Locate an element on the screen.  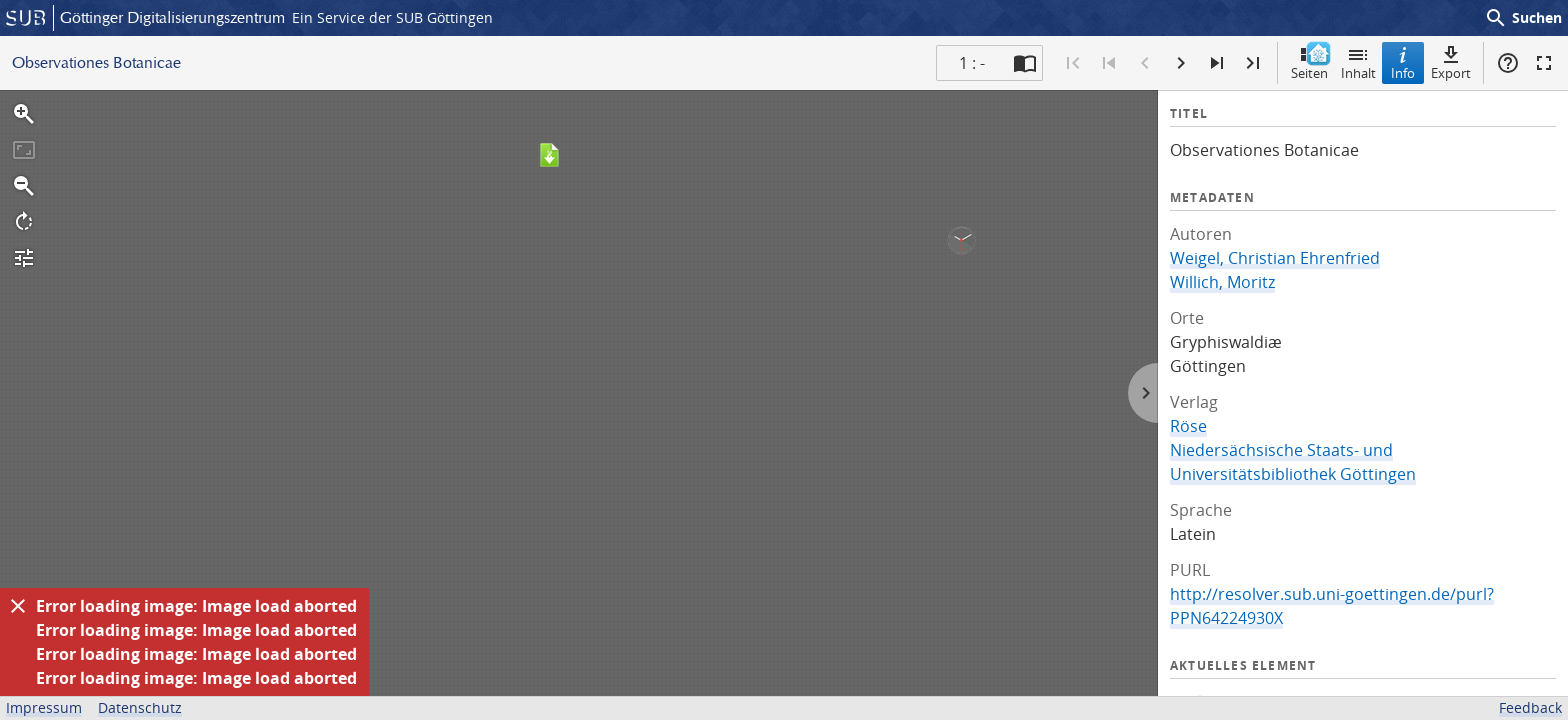
file download in progress is located at coordinates (549, 155).